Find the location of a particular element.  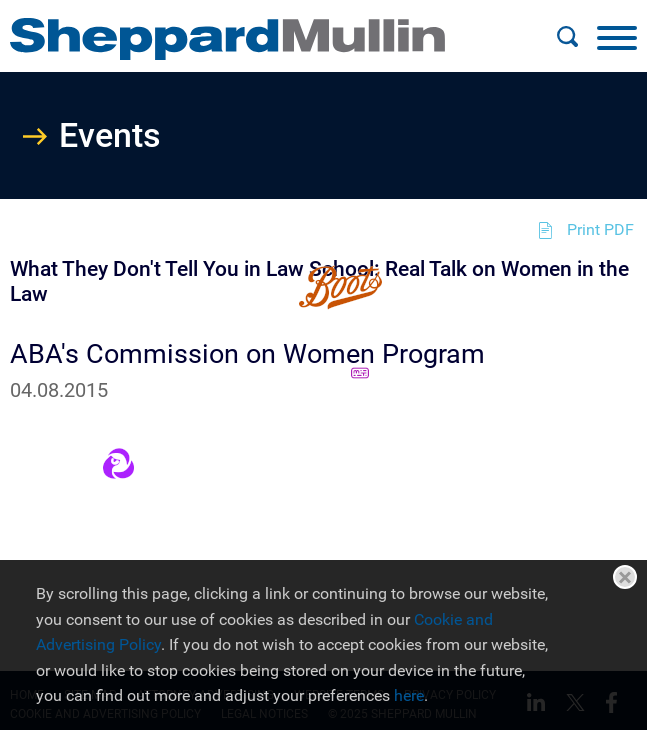

open monkeytype typing test website is located at coordinates (360, 373).